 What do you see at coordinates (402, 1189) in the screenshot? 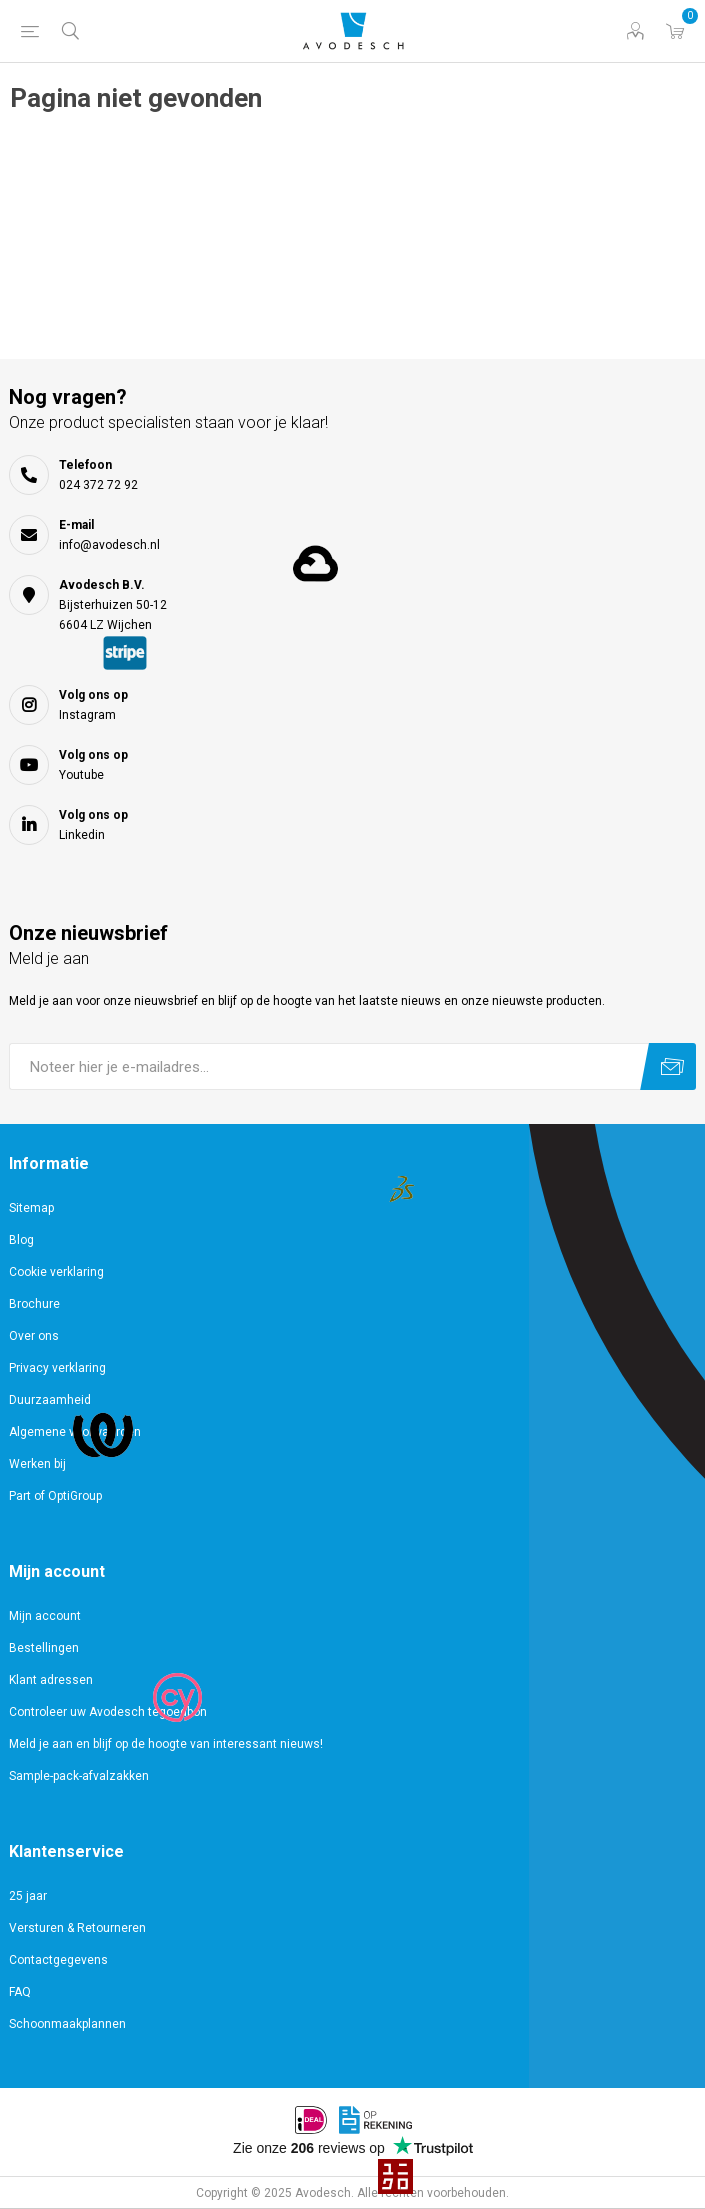
I see `dassault systèmes company logo` at bounding box center [402, 1189].